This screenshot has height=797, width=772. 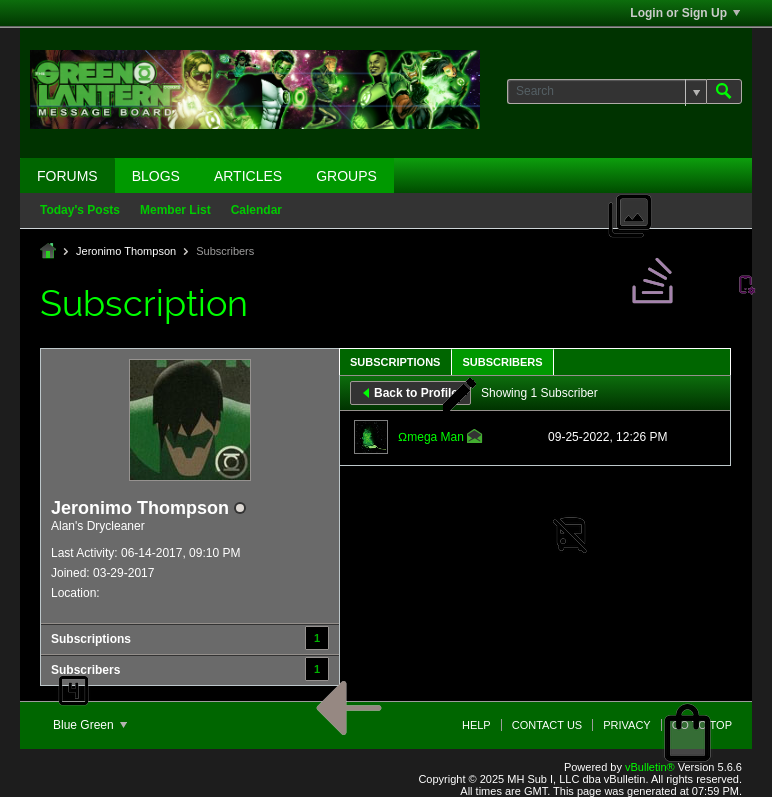 What do you see at coordinates (73, 690) in the screenshot?
I see `select image filter option 4` at bounding box center [73, 690].